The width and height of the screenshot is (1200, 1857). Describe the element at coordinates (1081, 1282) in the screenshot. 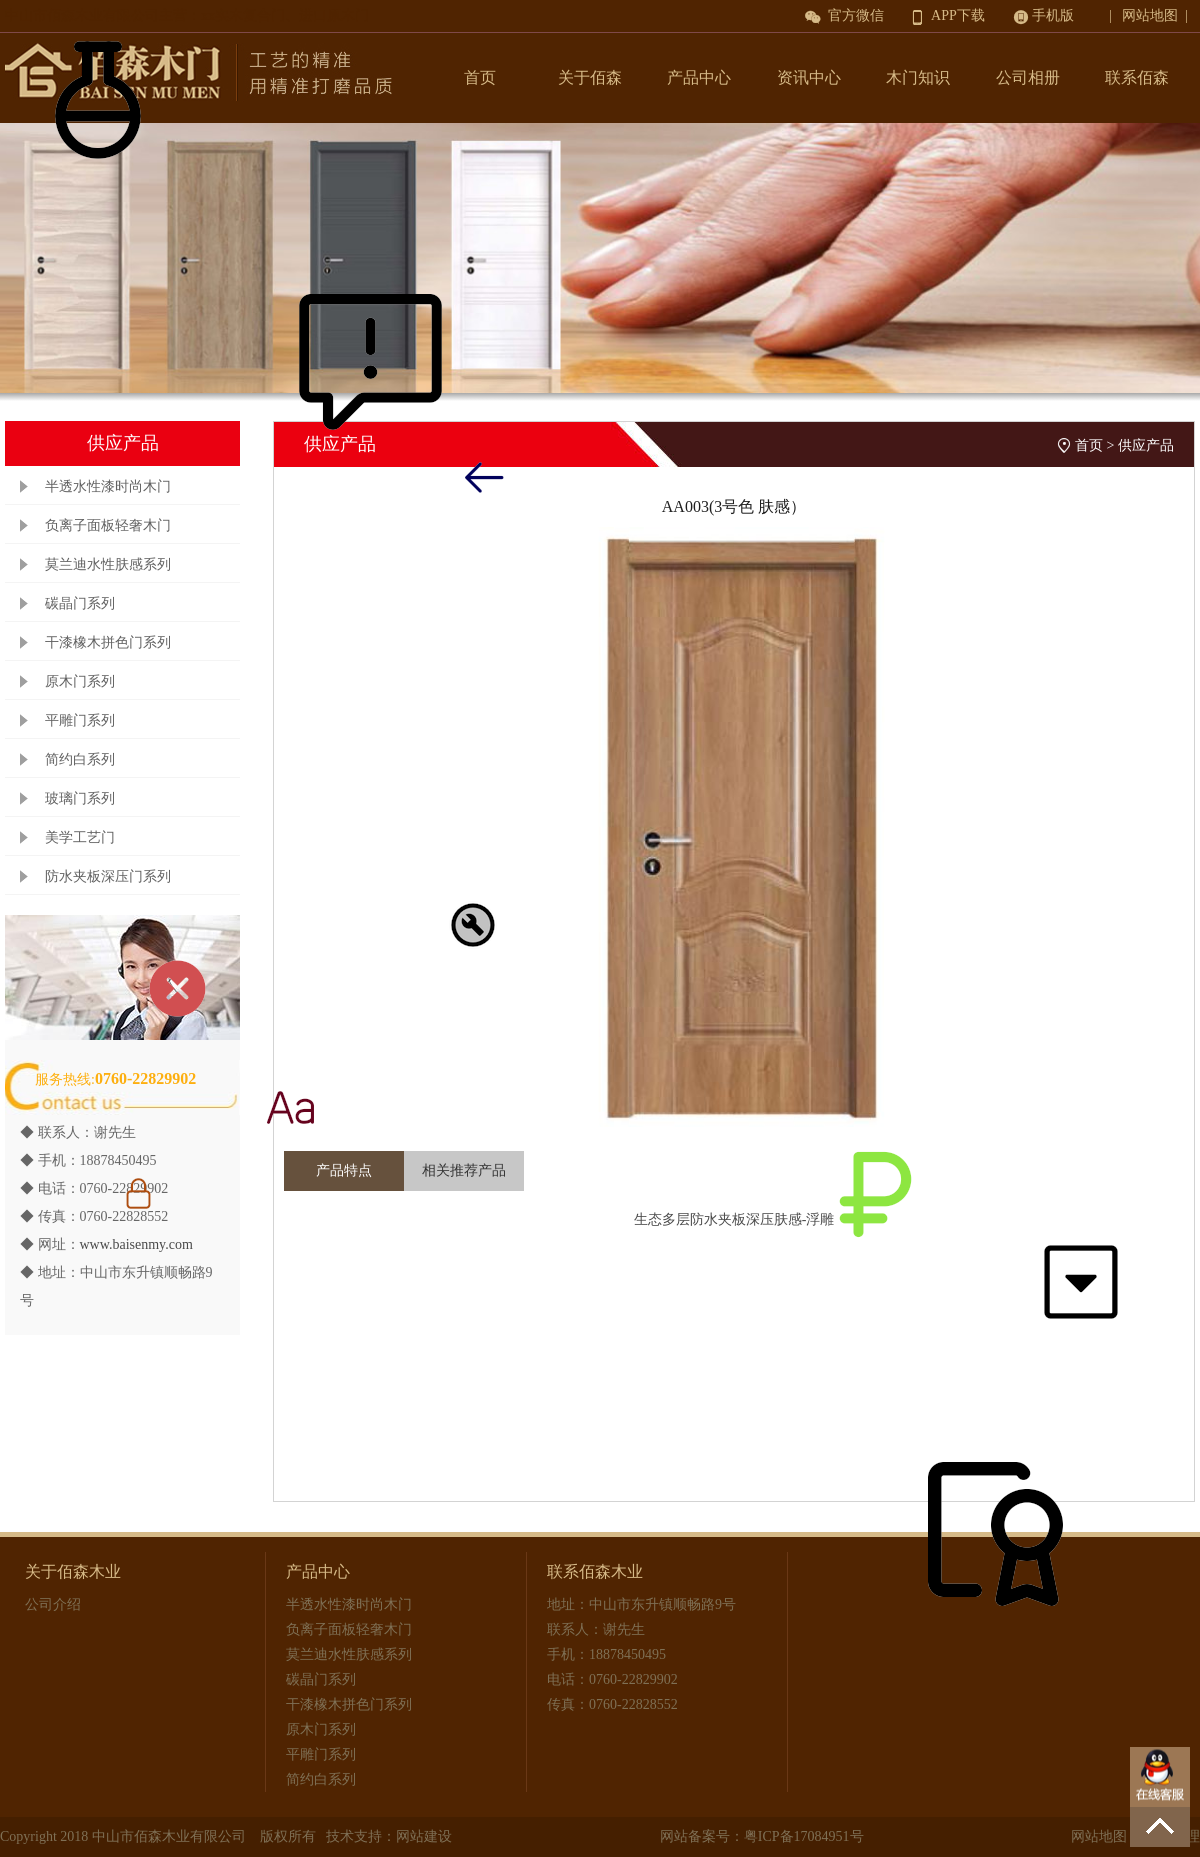

I see `open a dropdown menu to select an option` at that location.